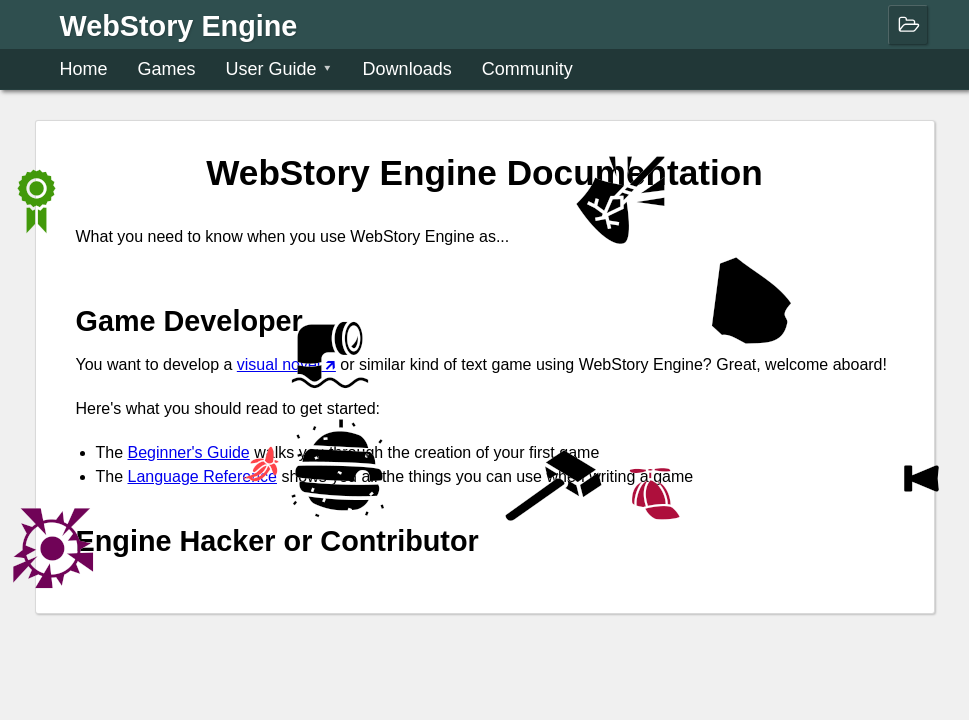  Describe the element at coordinates (339, 467) in the screenshot. I see `view beehive or apiary location` at that location.